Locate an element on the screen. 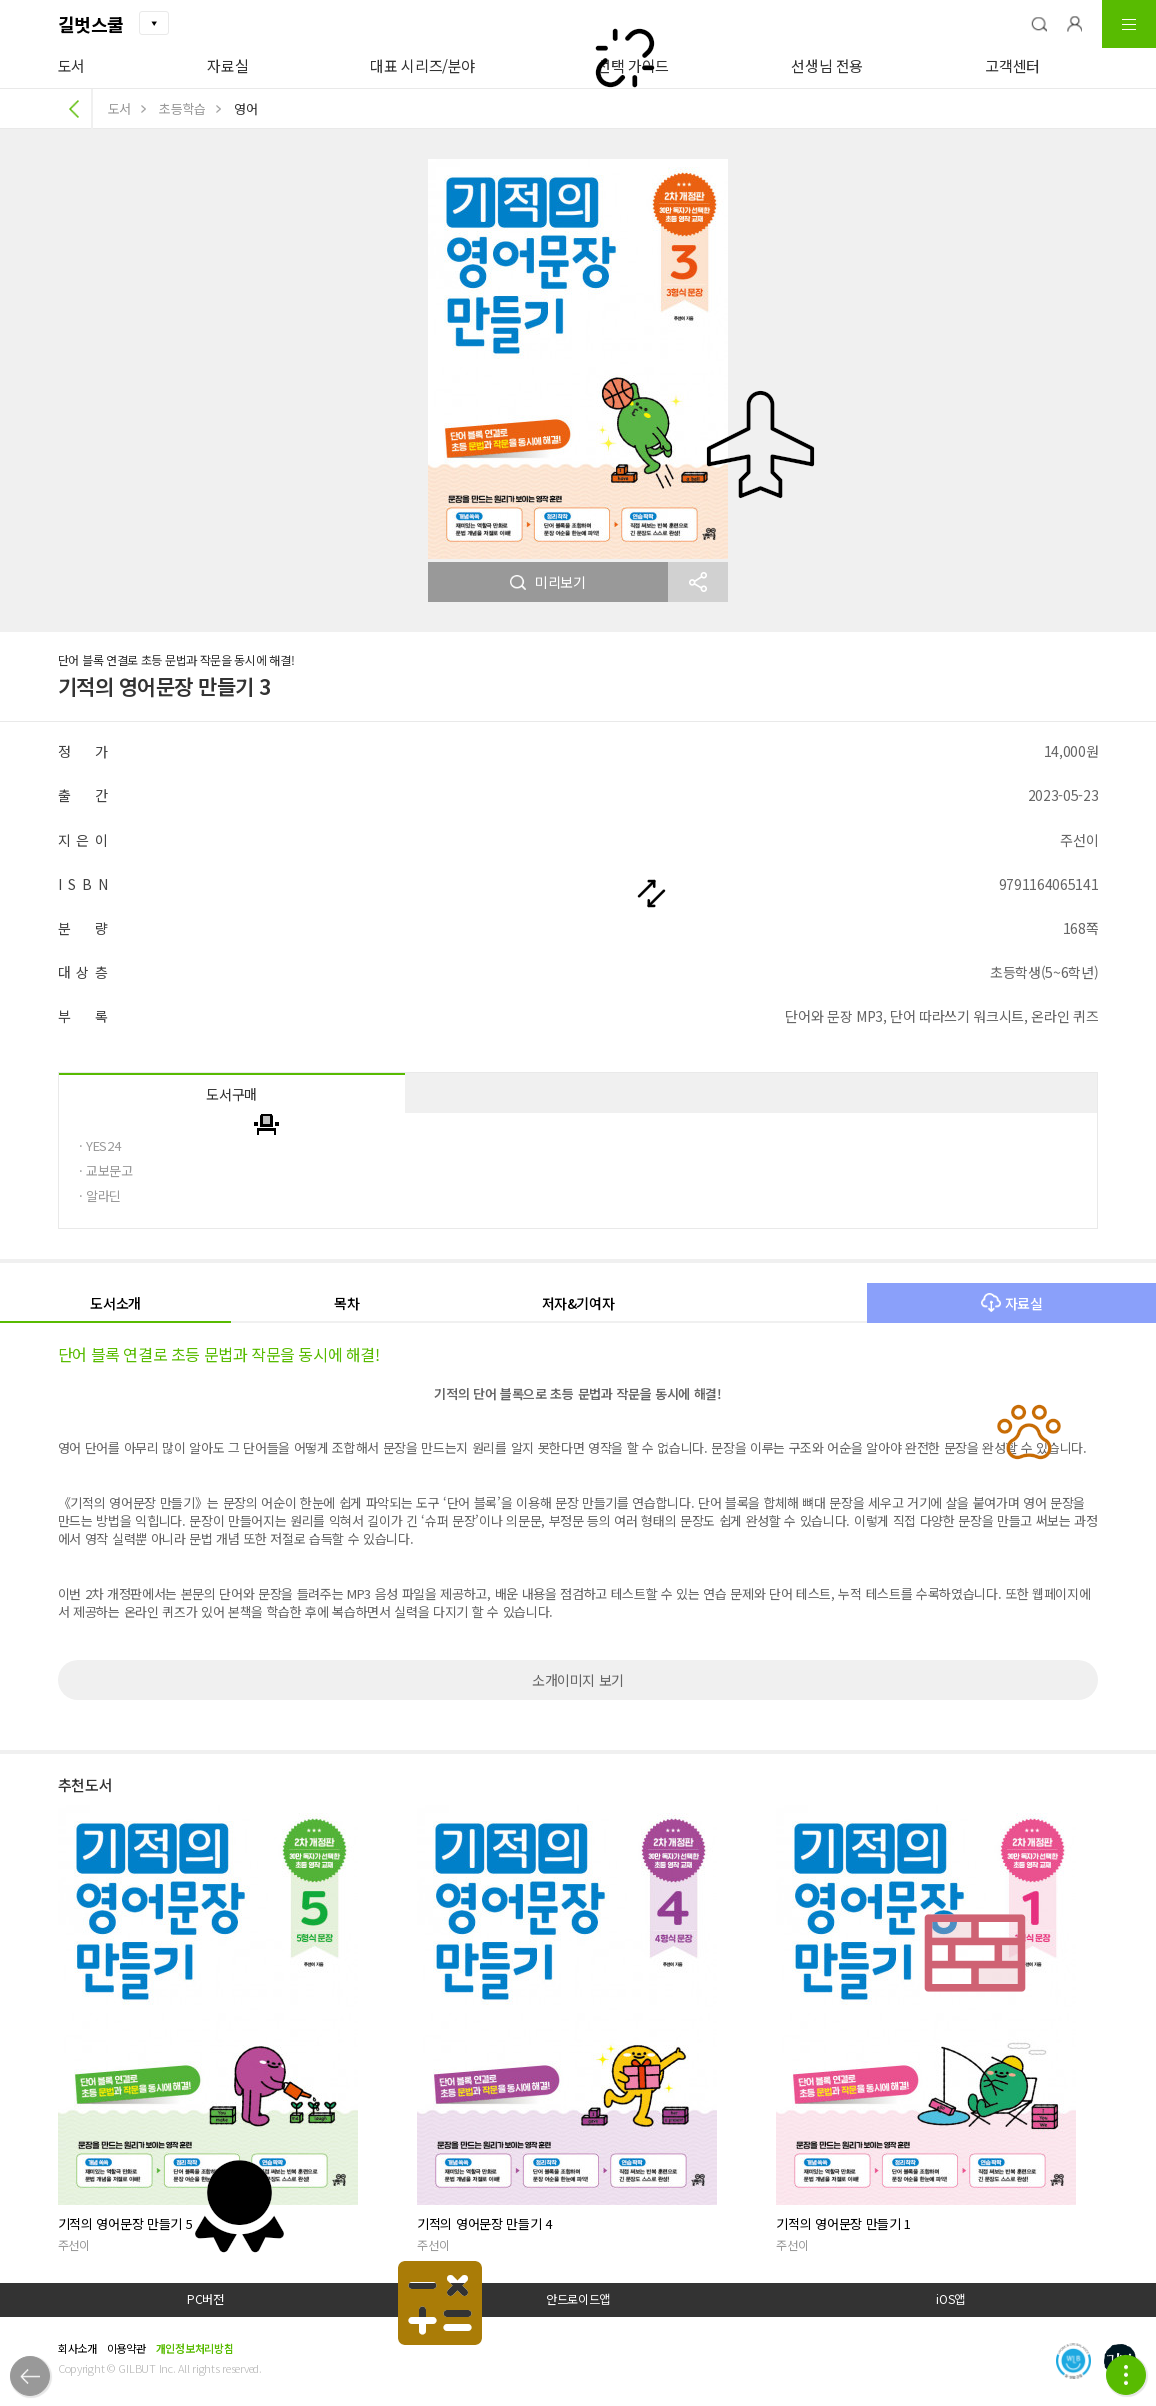  view achievements or awards is located at coordinates (239, 2206).